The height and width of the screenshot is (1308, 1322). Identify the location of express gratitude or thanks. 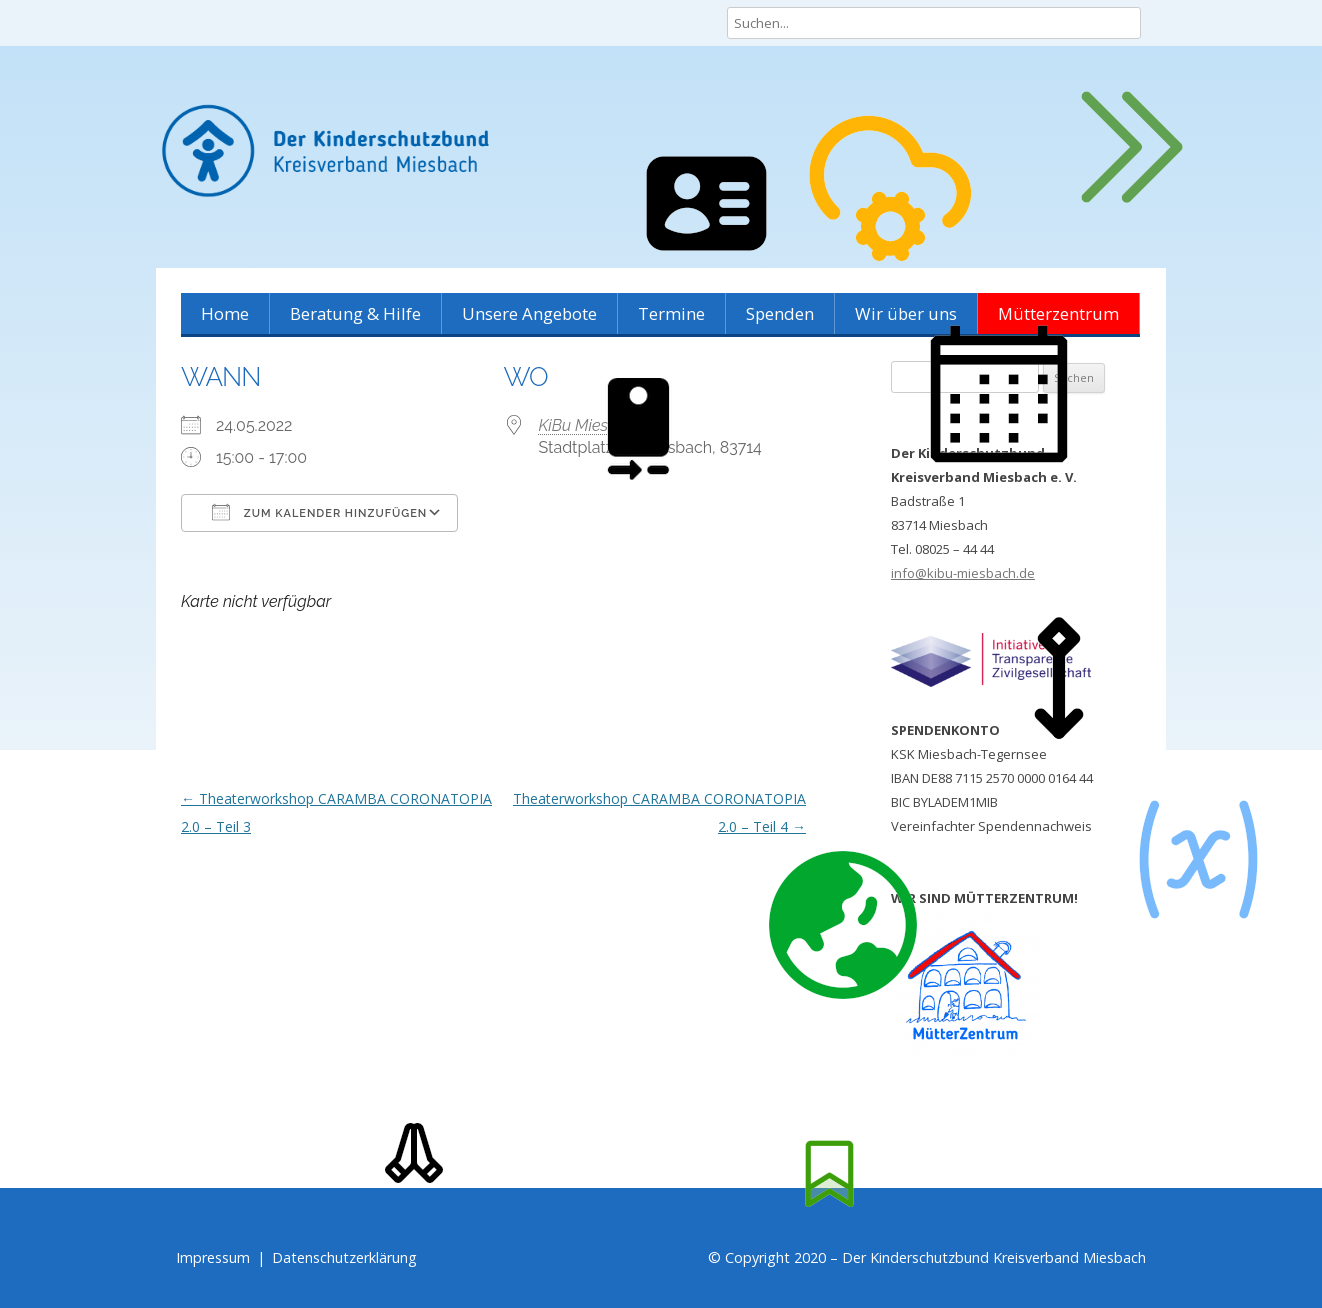
(414, 1154).